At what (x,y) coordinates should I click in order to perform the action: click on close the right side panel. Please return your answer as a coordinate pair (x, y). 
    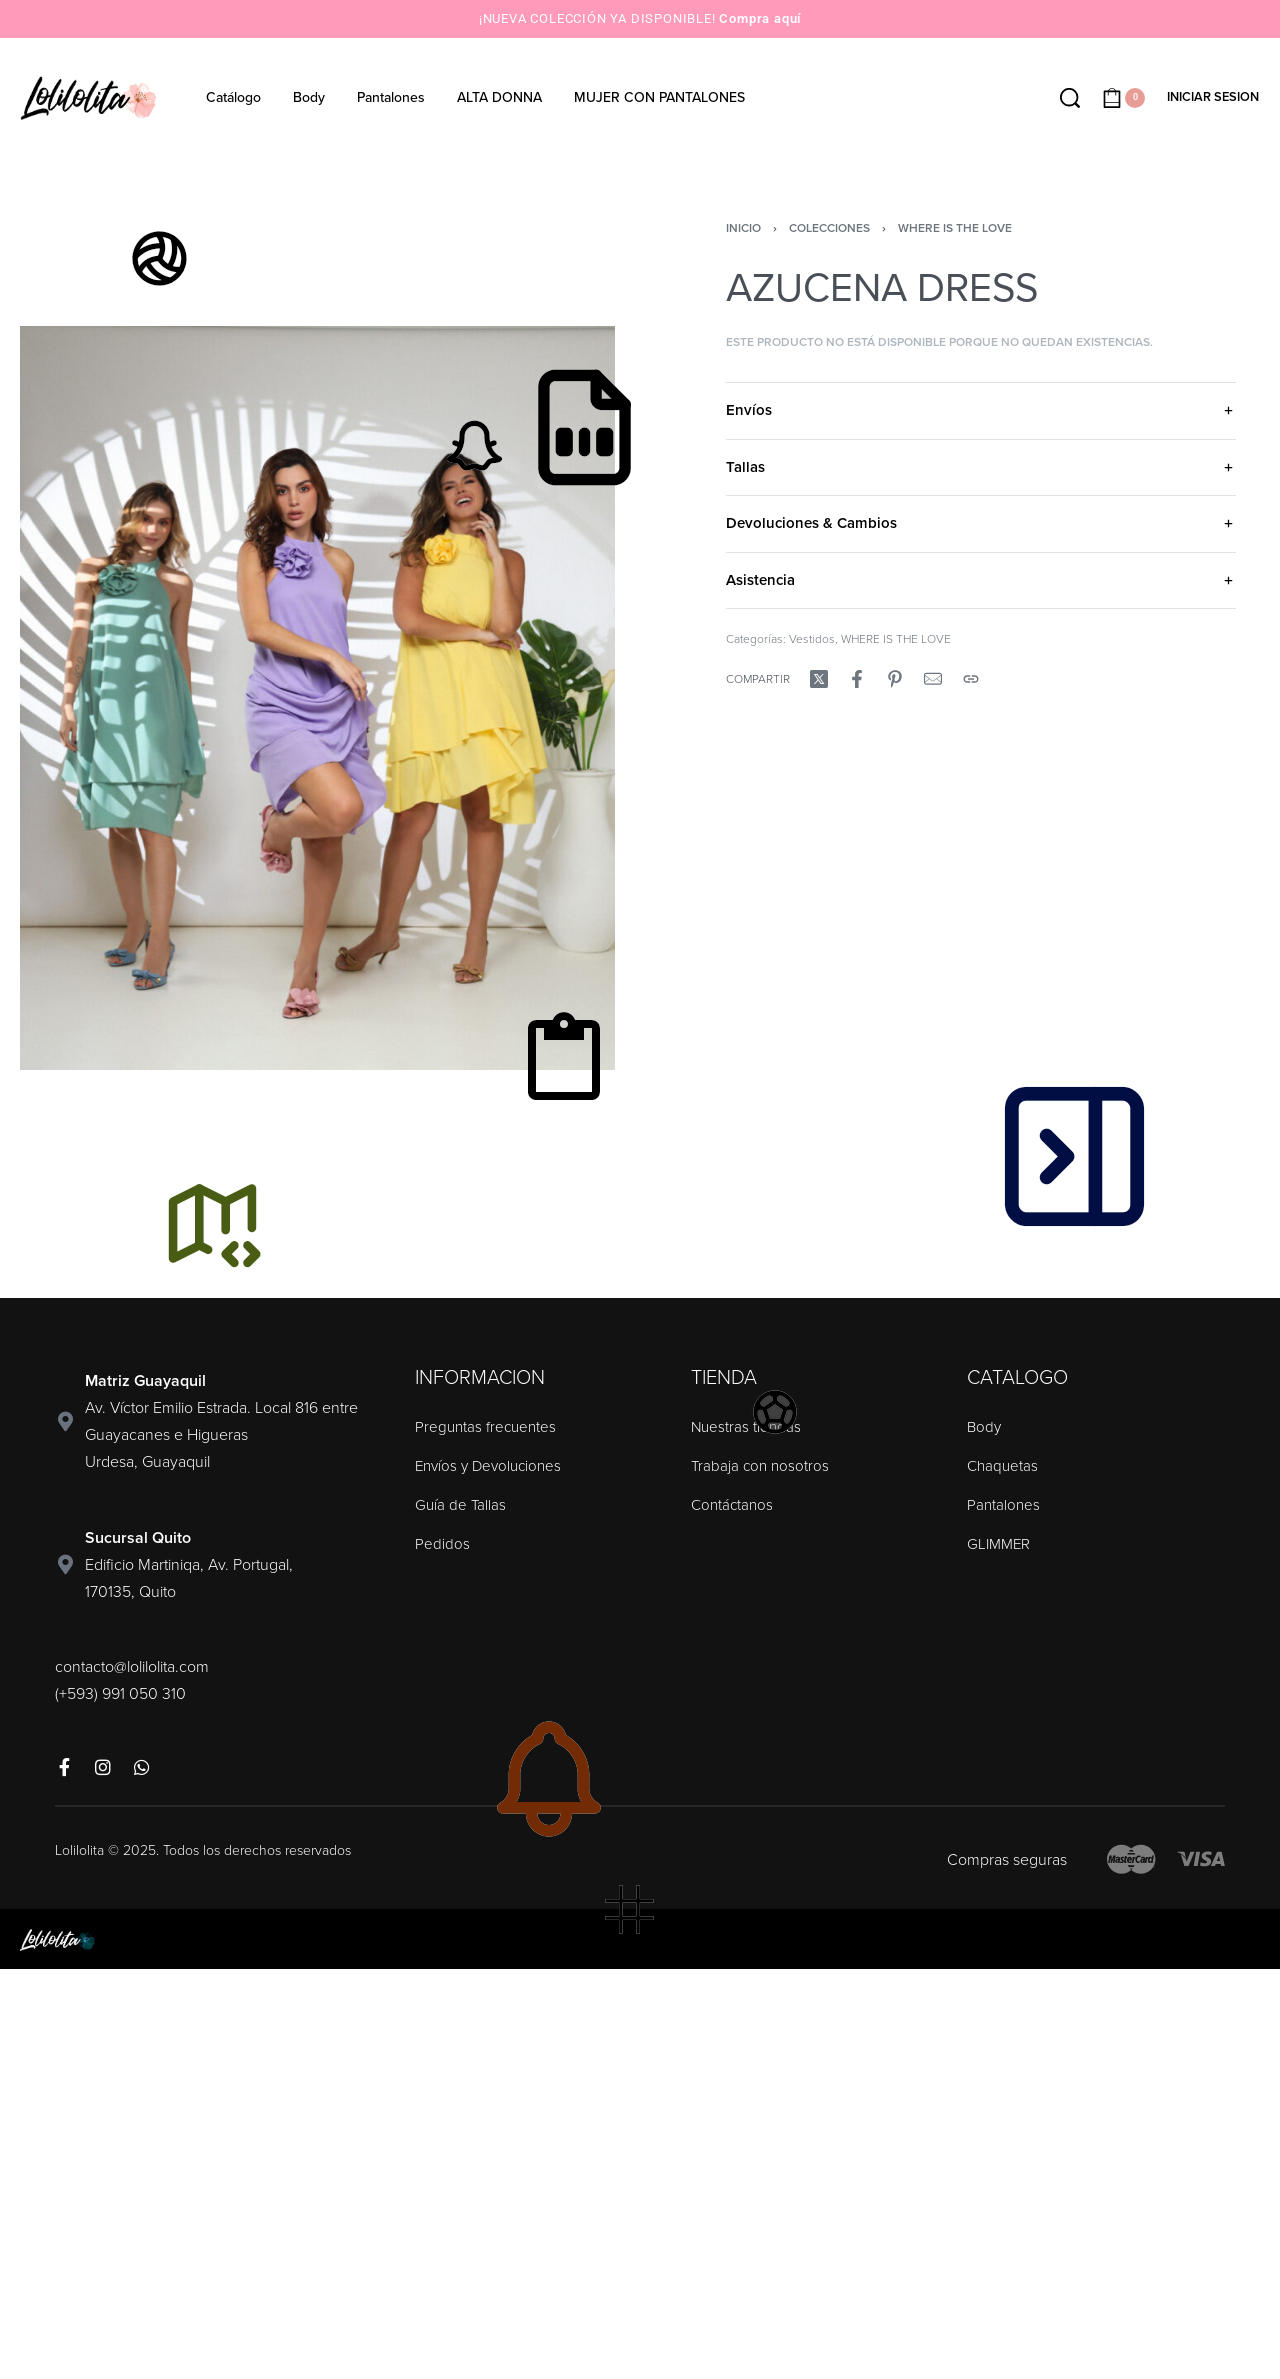
    Looking at the image, I should click on (1074, 1156).